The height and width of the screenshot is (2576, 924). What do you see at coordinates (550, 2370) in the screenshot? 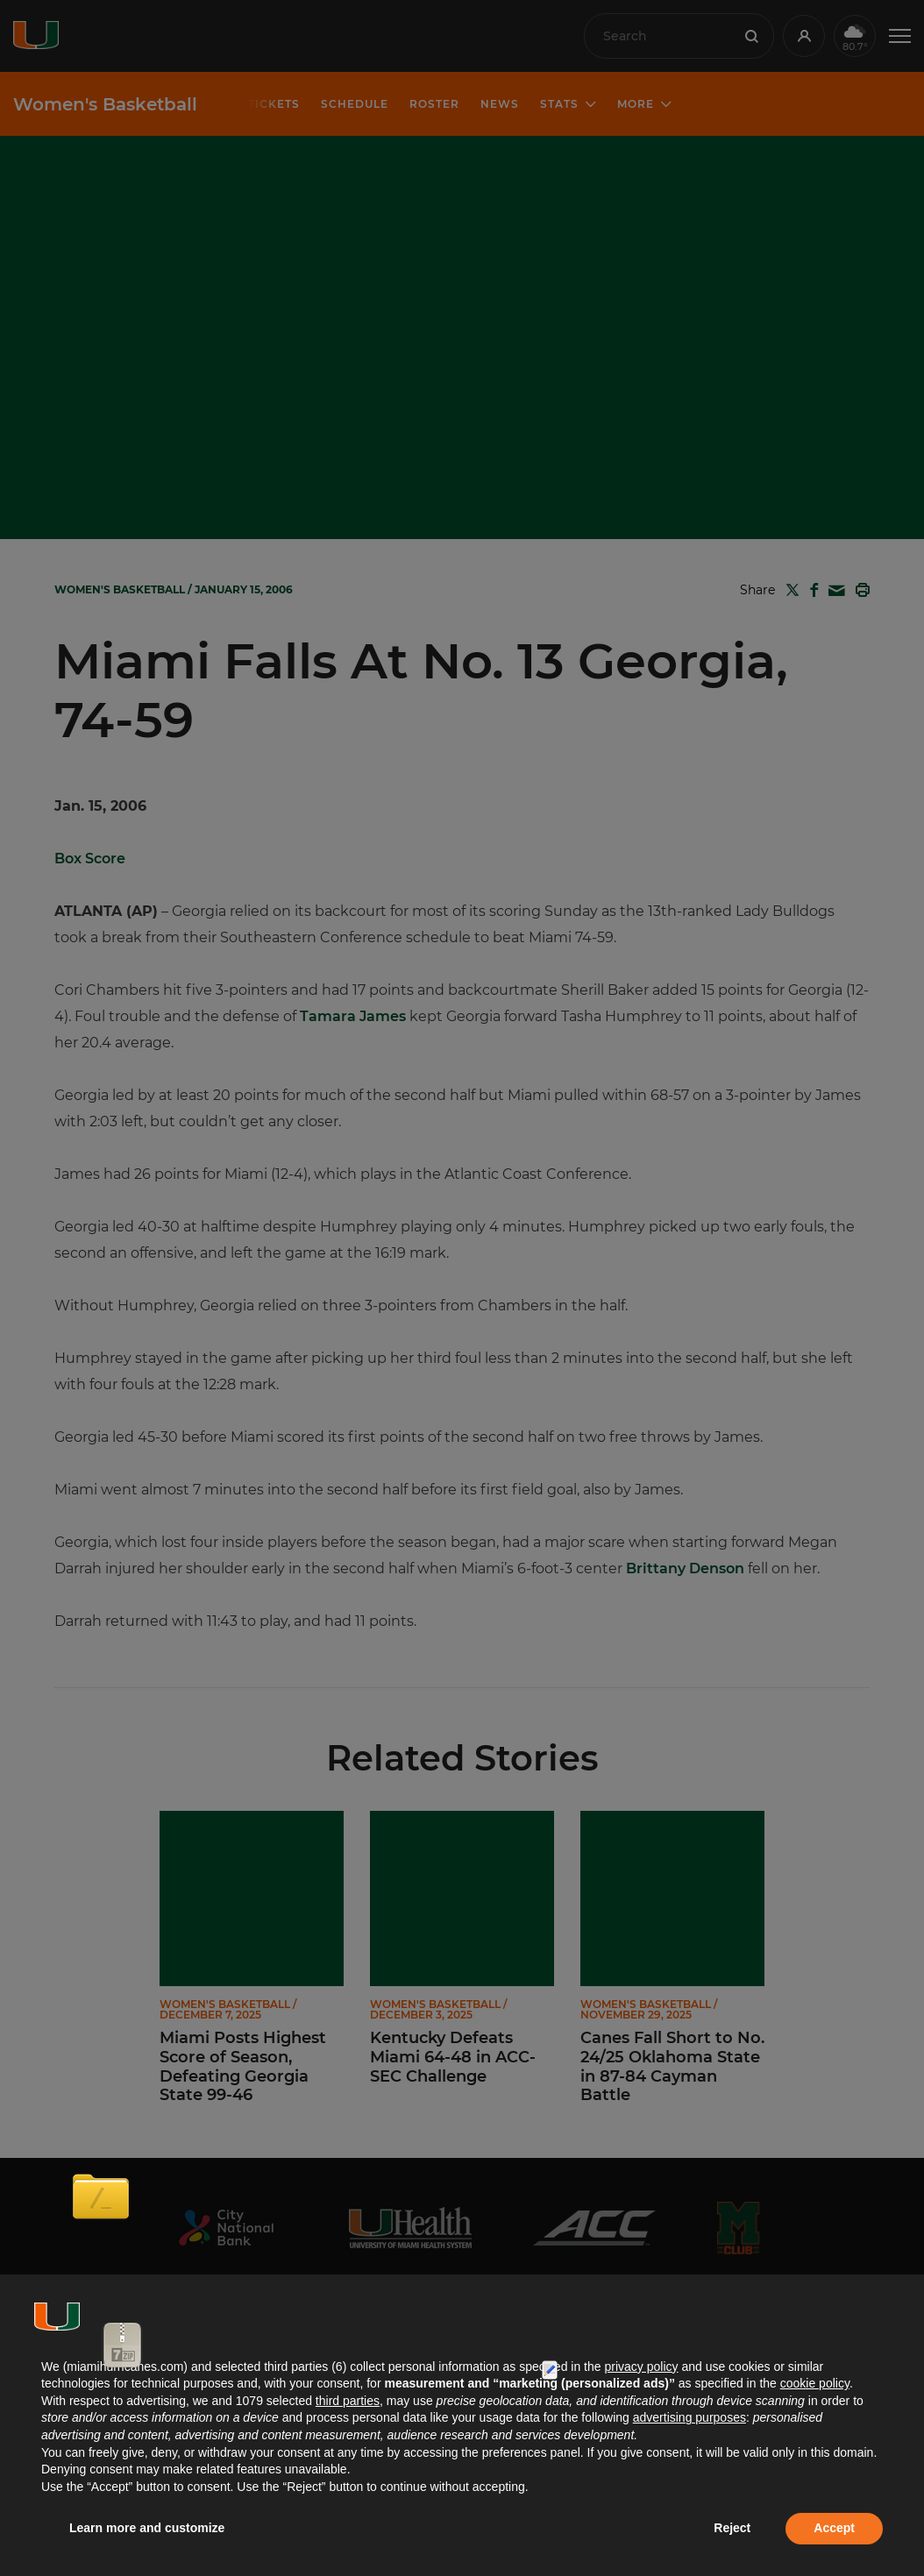
I see `open the text editor application` at bounding box center [550, 2370].